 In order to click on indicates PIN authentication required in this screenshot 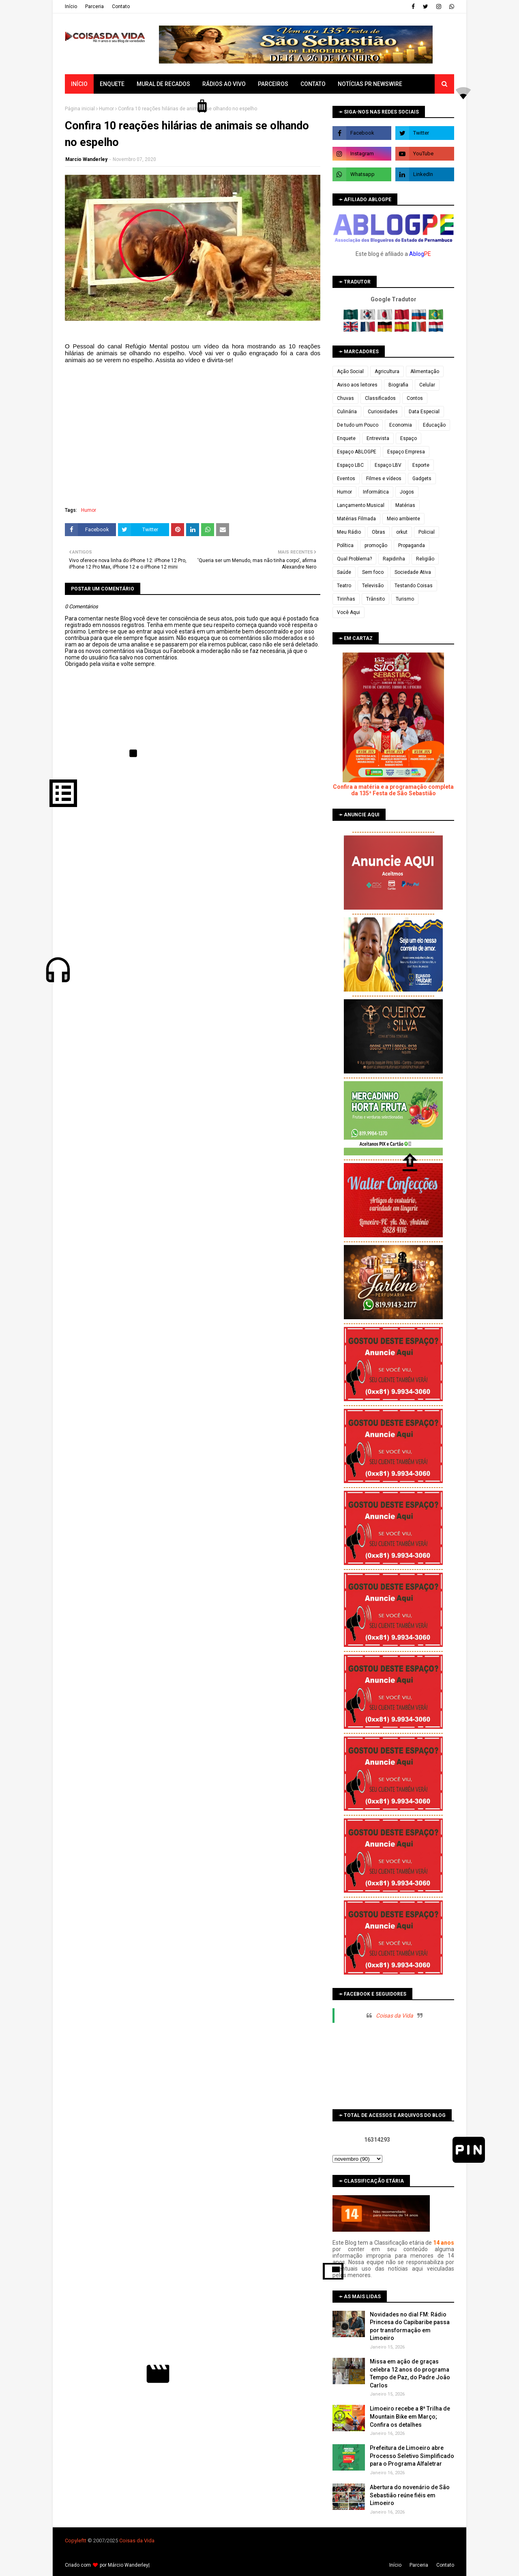, I will do `click(469, 2150)`.